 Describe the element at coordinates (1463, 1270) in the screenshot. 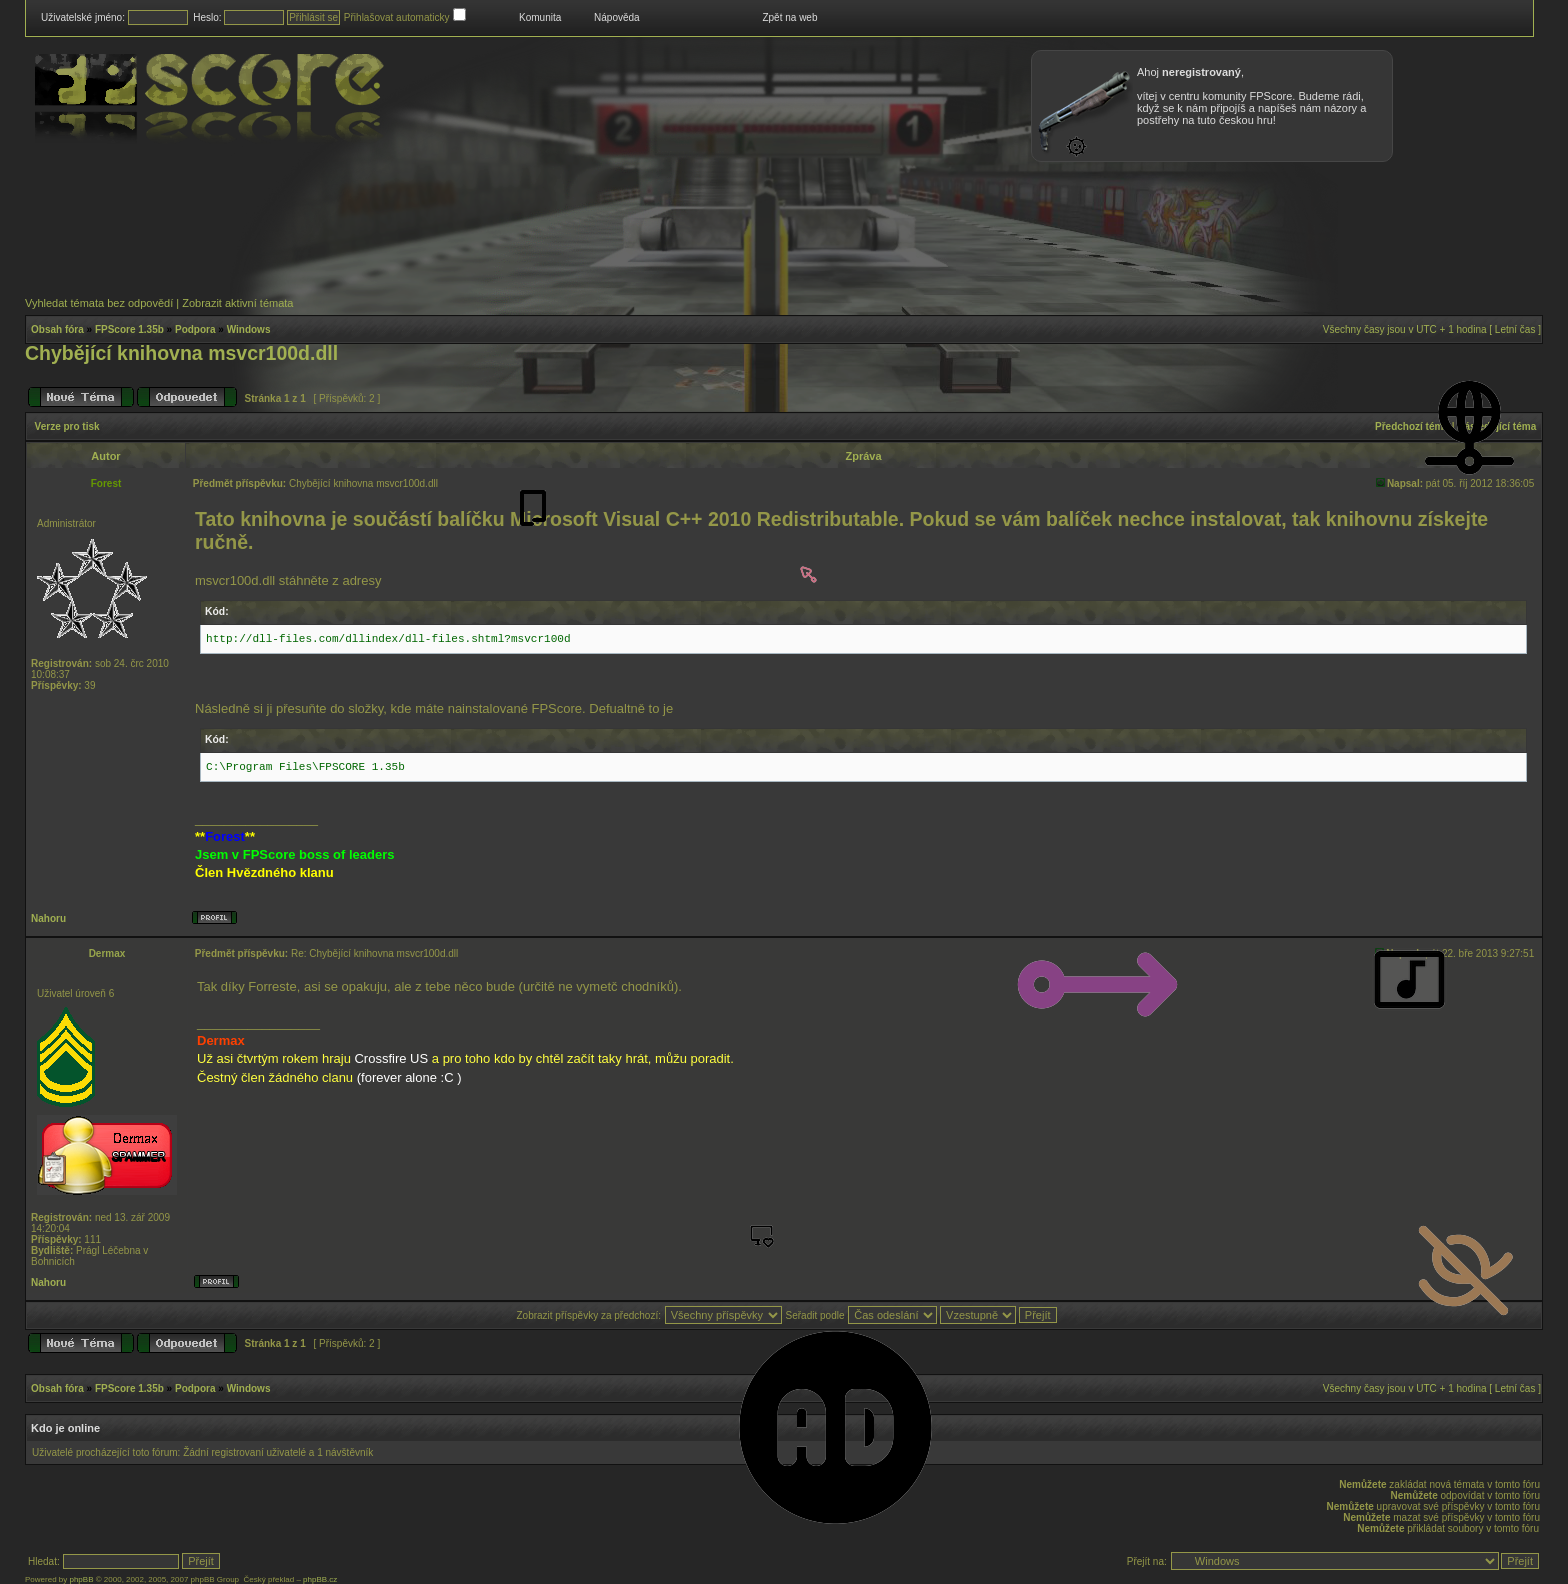

I see `disable freehand drawing mode` at that location.